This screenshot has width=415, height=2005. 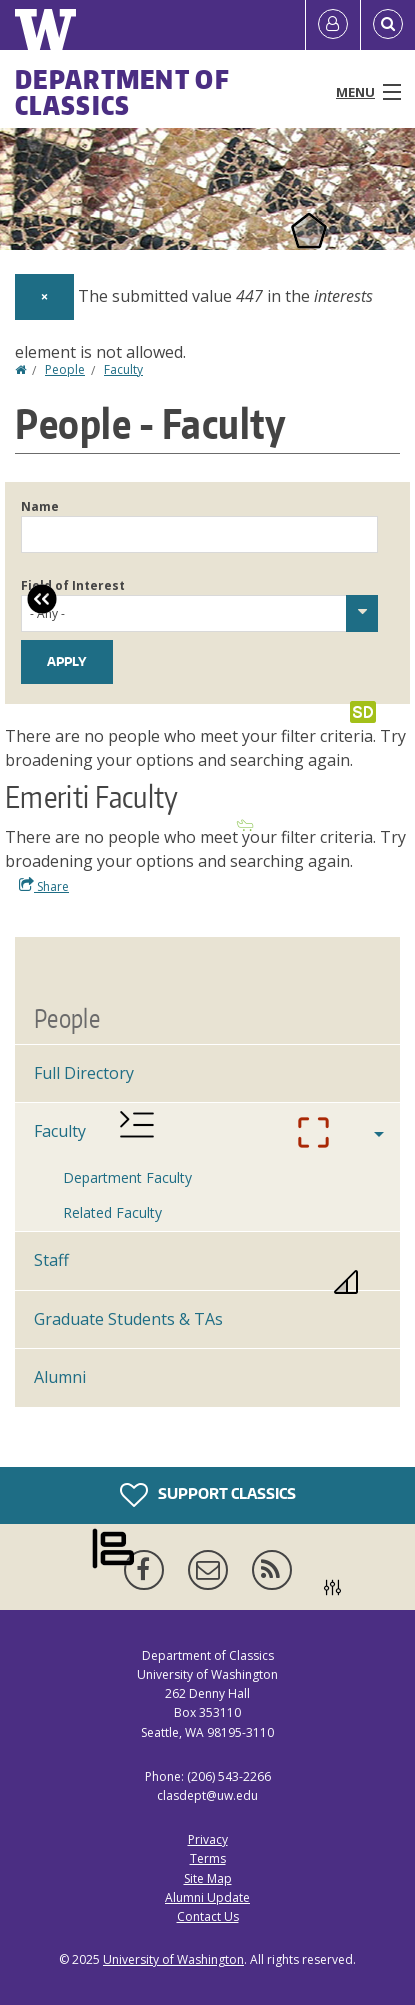 What do you see at coordinates (332, 1587) in the screenshot?
I see `adjust settings or preferences` at bounding box center [332, 1587].